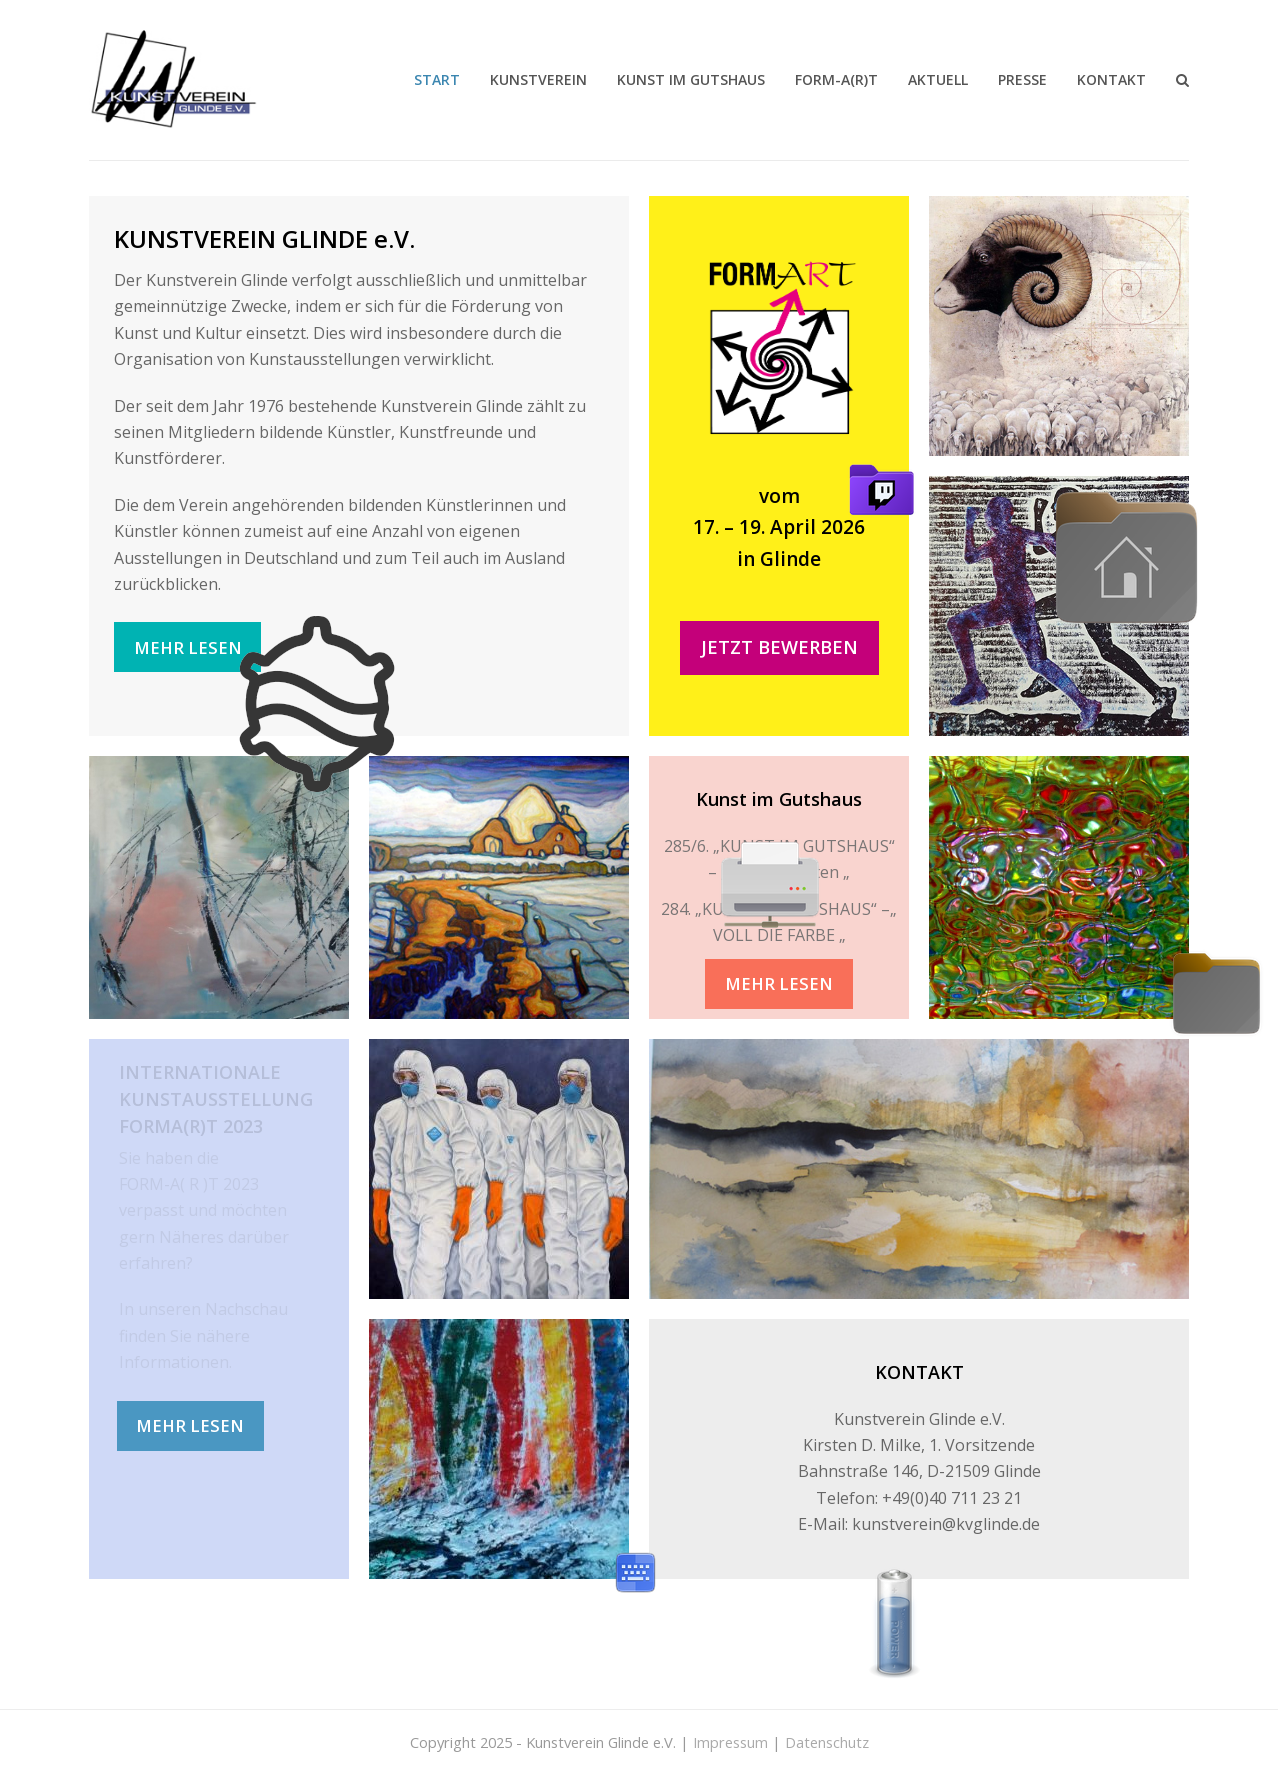 Image resolution: width=1278 pixels, height=1774 pixels. I want to click on indicates battery is sufficiently charged, so click(894, 1624).